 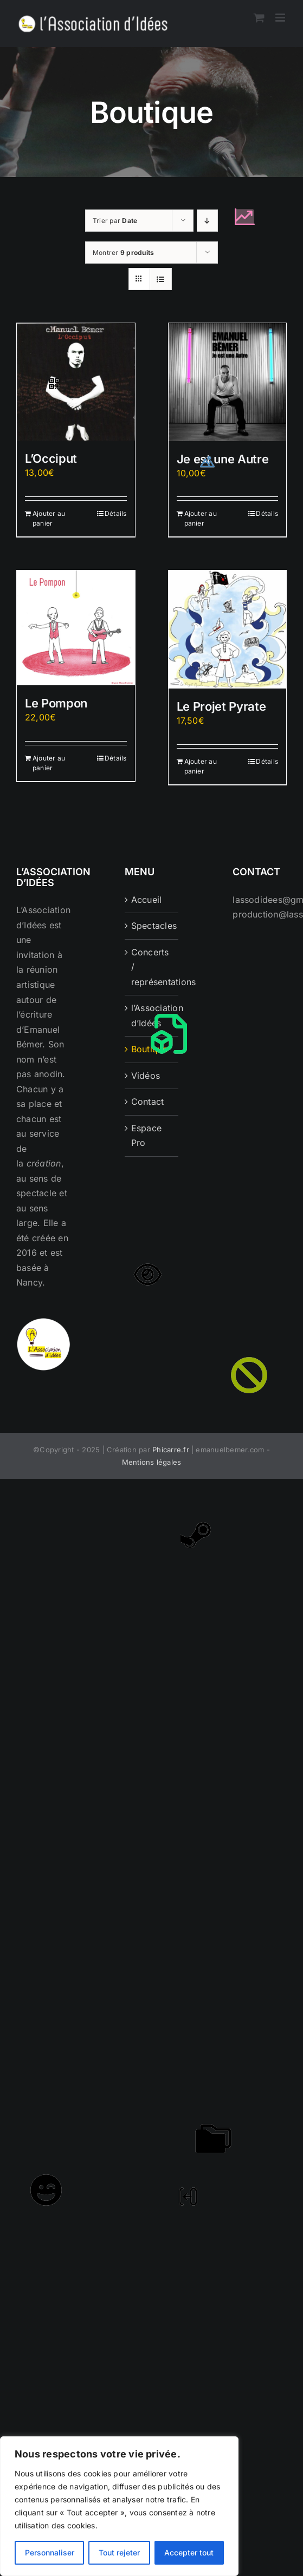 I want to click on cancel or abort current action, so click(x=249, y=1375).